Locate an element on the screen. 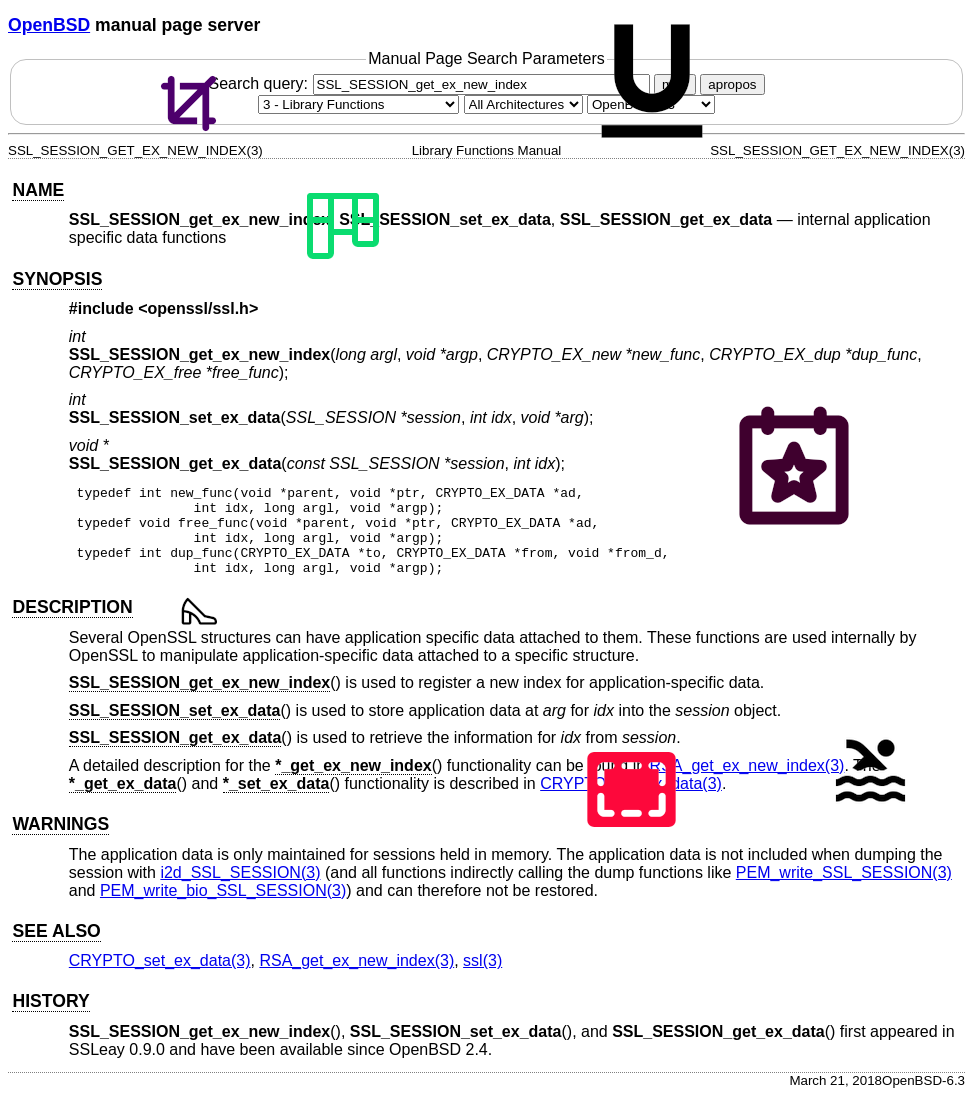 The image size is (973, 1114). apply underline formatting to selected text is located at coordinates (652, 81).